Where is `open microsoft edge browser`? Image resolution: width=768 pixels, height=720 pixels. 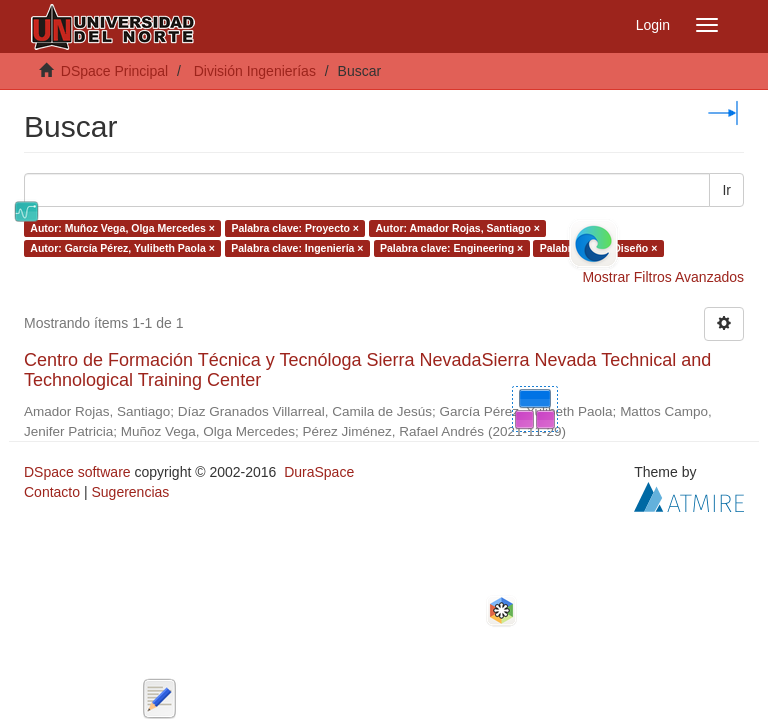
open microsoft edge browser is located at coordinates (593, 243).